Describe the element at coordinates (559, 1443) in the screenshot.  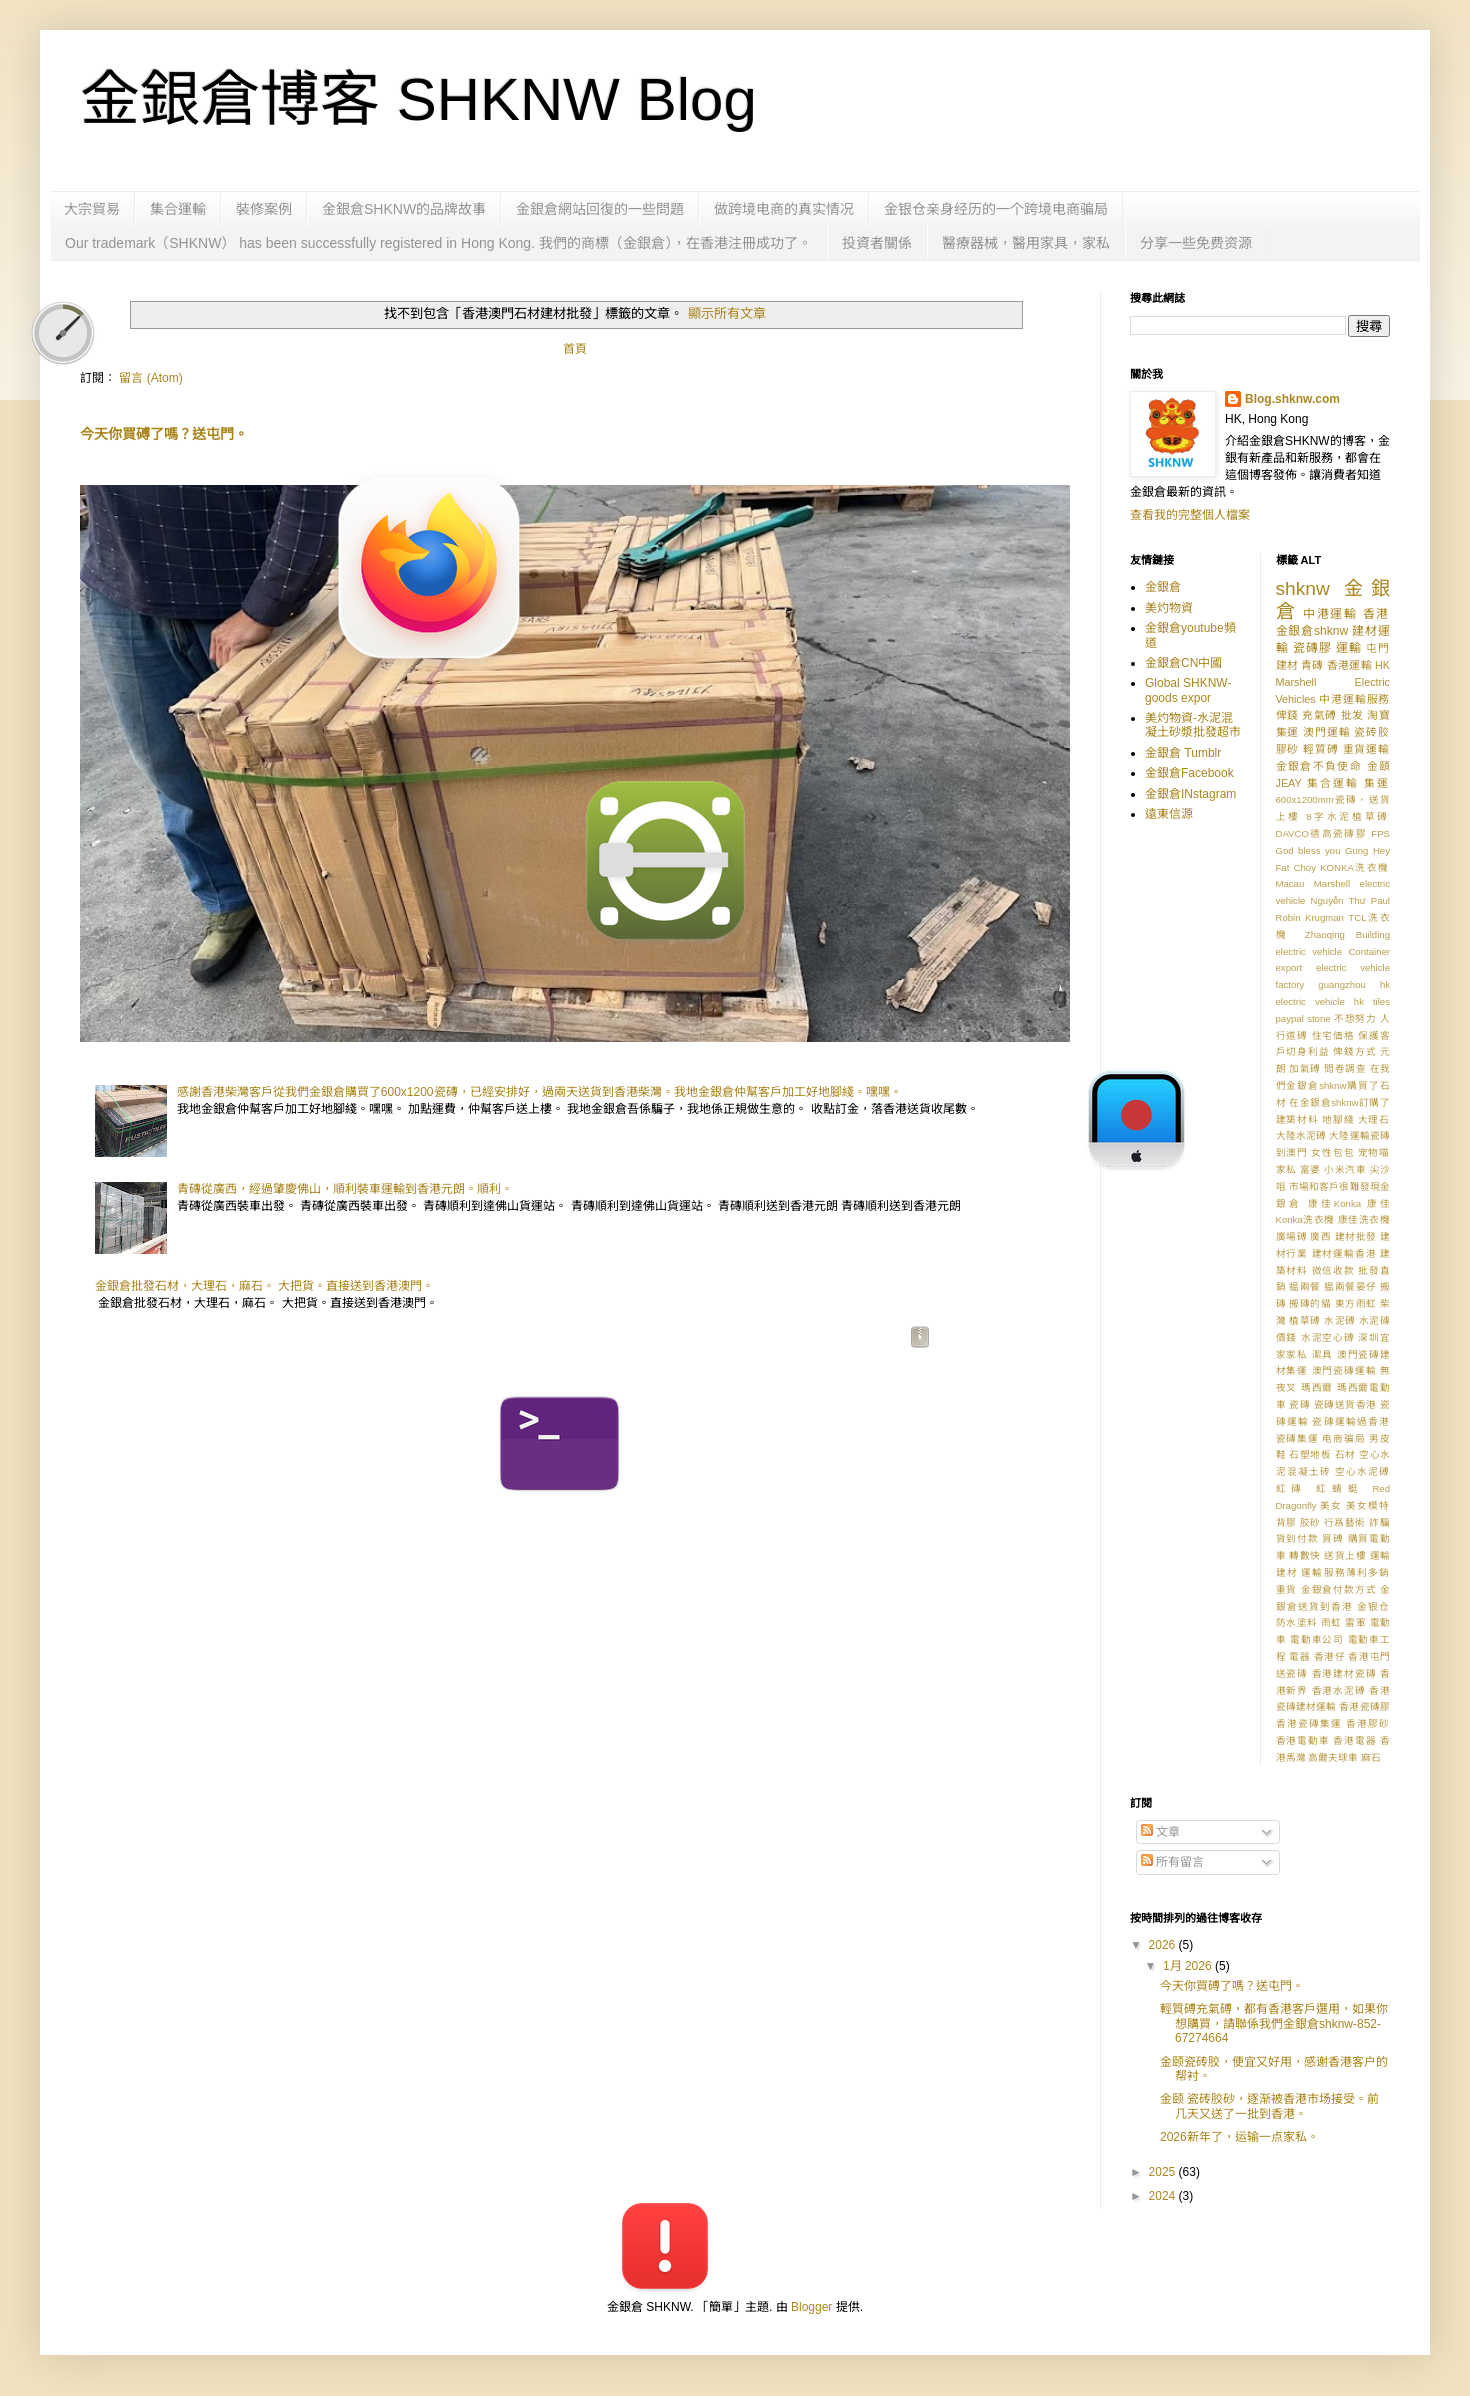
I see `open terminal with root/administrator privileges` at that location.